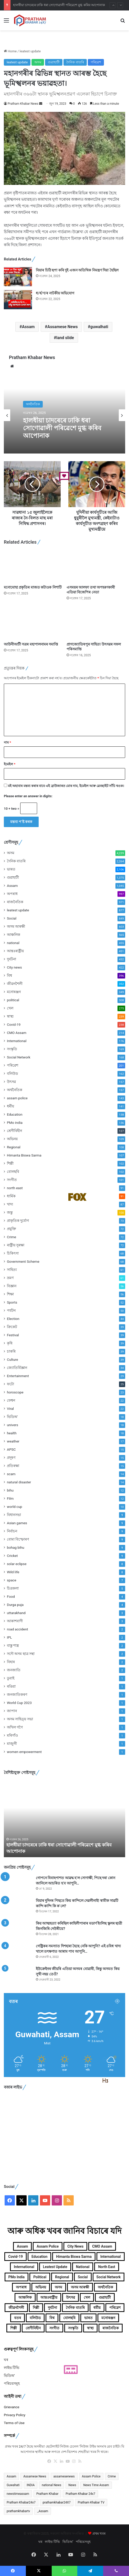 The width and height of the screenshot is (129, 2576). I want to click on format text as heading level 3, so click(105, 2080).